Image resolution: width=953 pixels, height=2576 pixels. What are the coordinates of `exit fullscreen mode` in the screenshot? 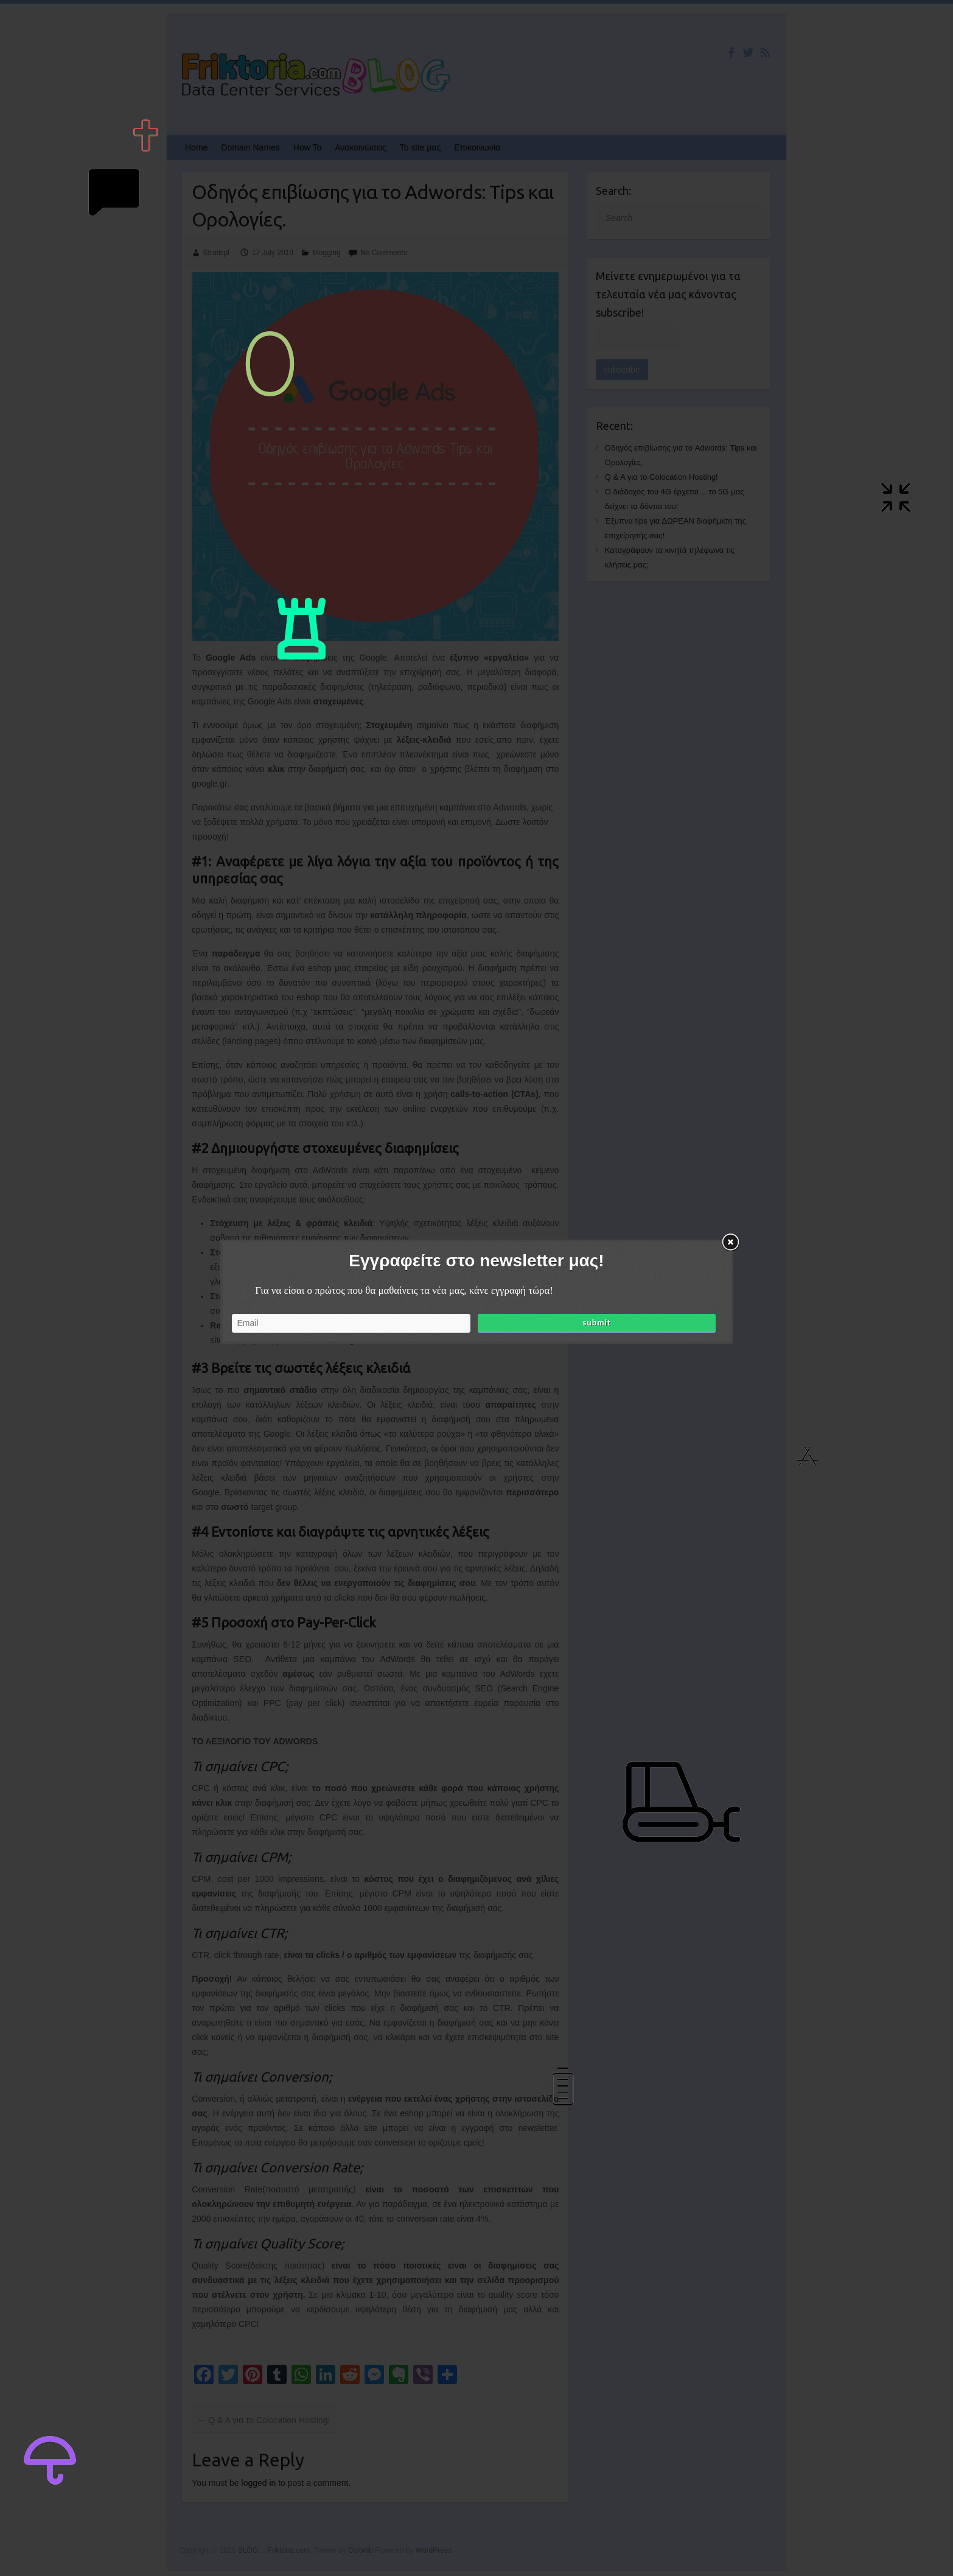 It's located at (896, 497).